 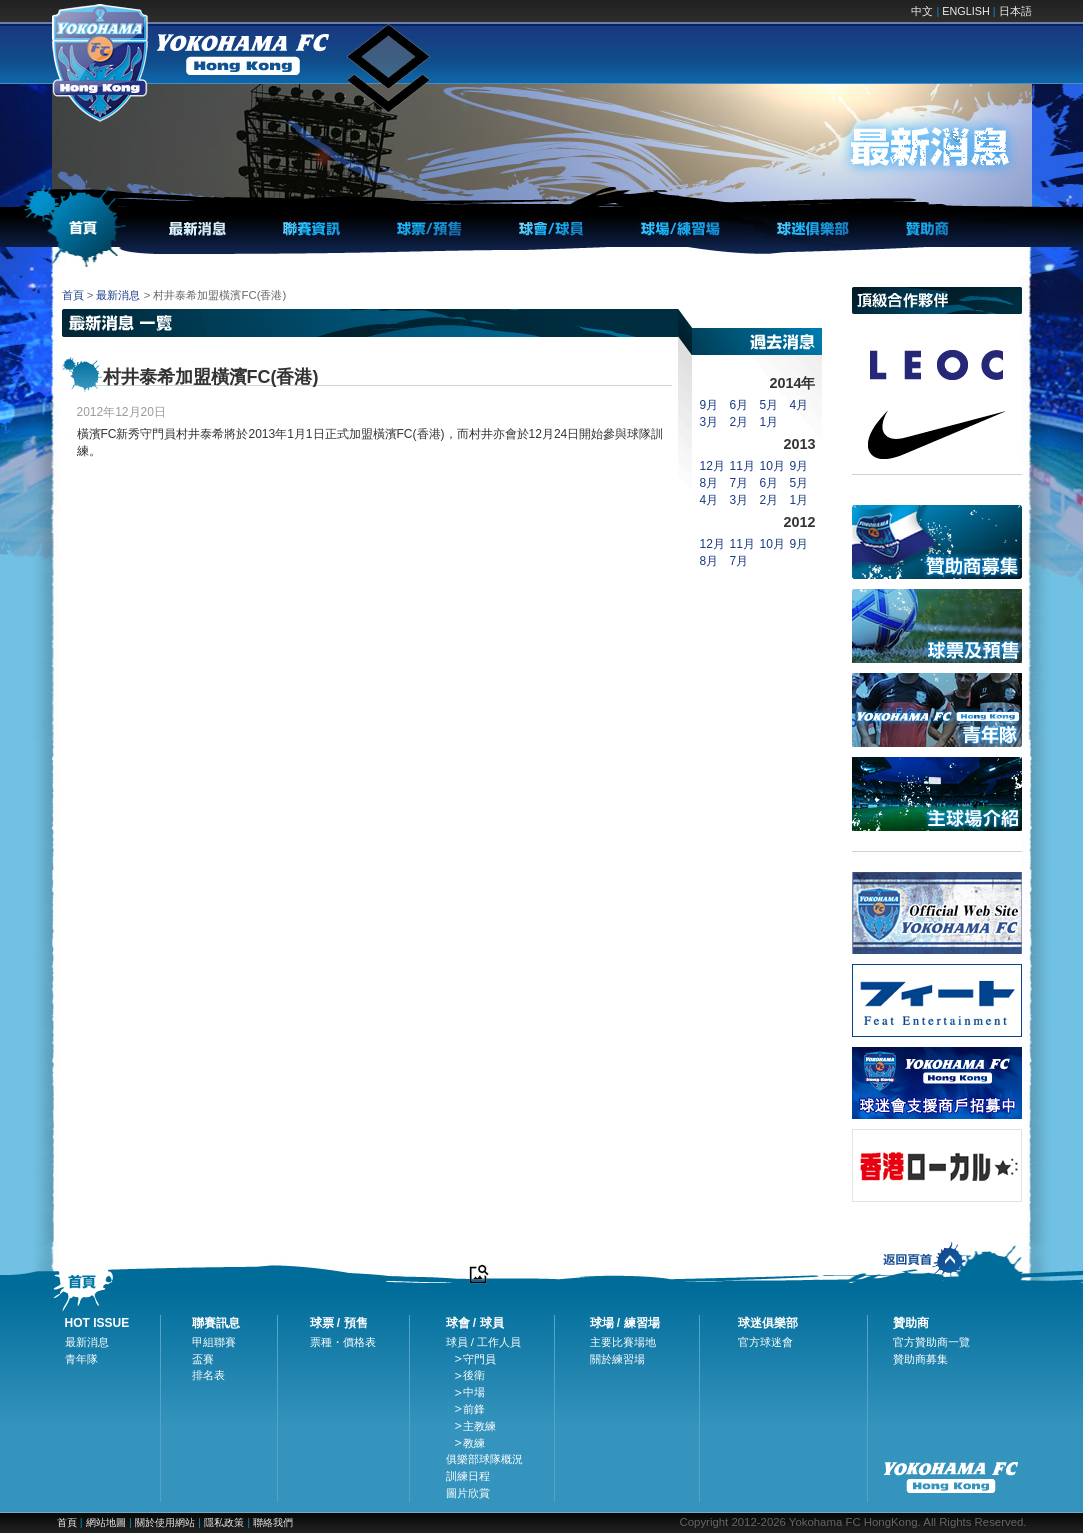 I want to click on toggle map layers or overlays, so click(x=388, y=70).